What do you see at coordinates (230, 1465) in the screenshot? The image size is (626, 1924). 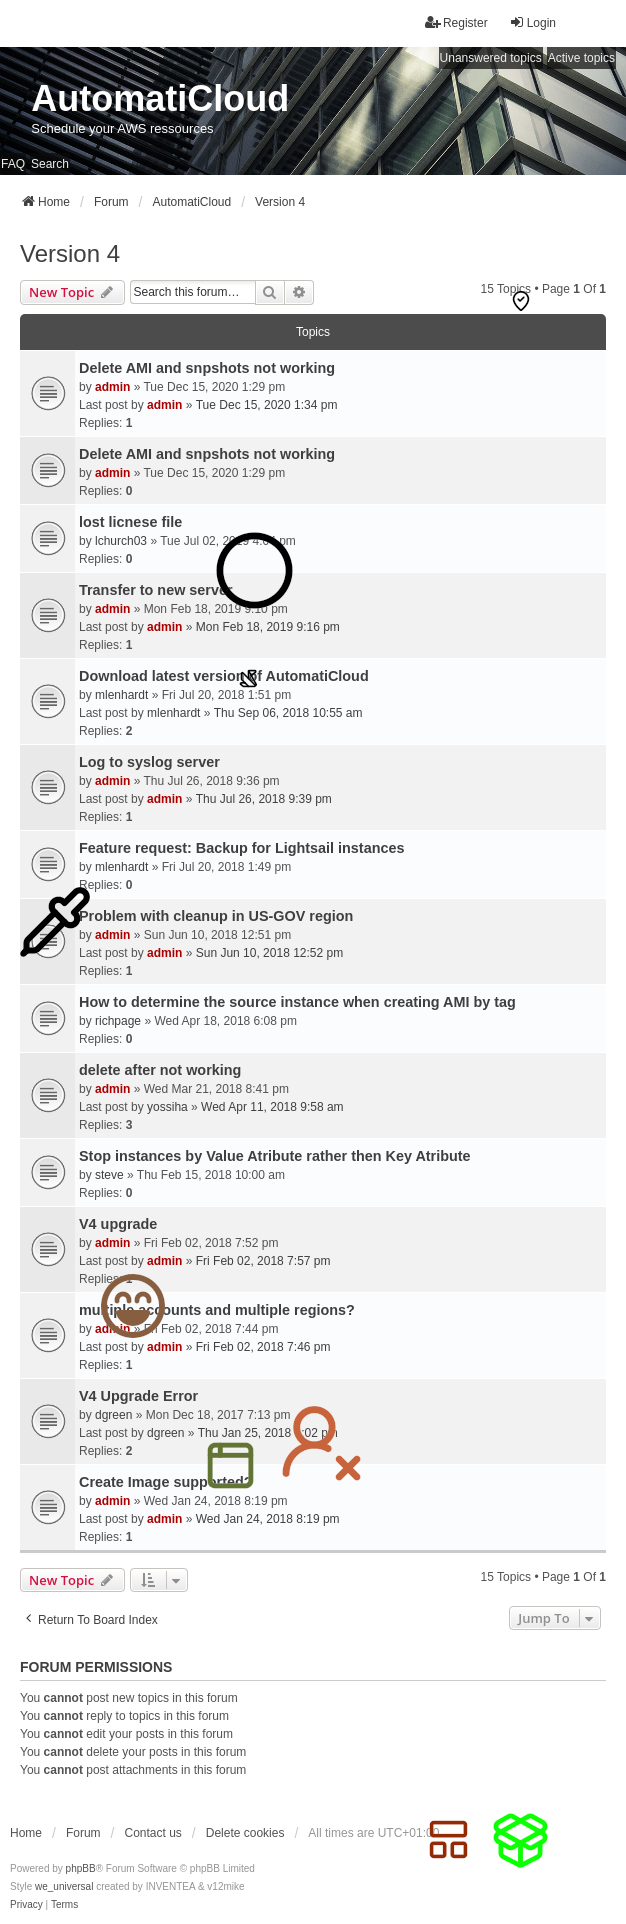 I see `open web browser` at bounding box center [230, 1465].